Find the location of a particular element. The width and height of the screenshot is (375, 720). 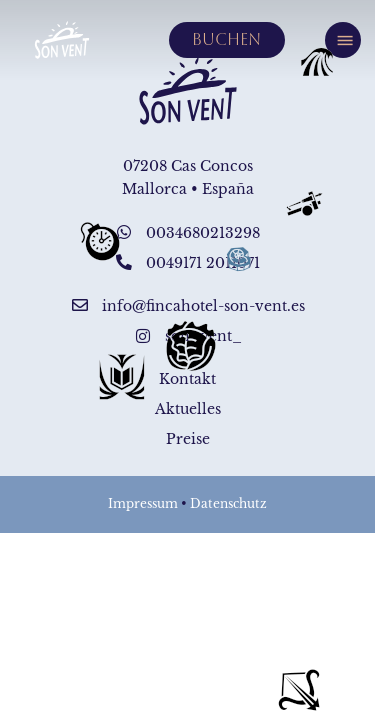

indicates ocean or water-related content is located at coordinates (317, 60).